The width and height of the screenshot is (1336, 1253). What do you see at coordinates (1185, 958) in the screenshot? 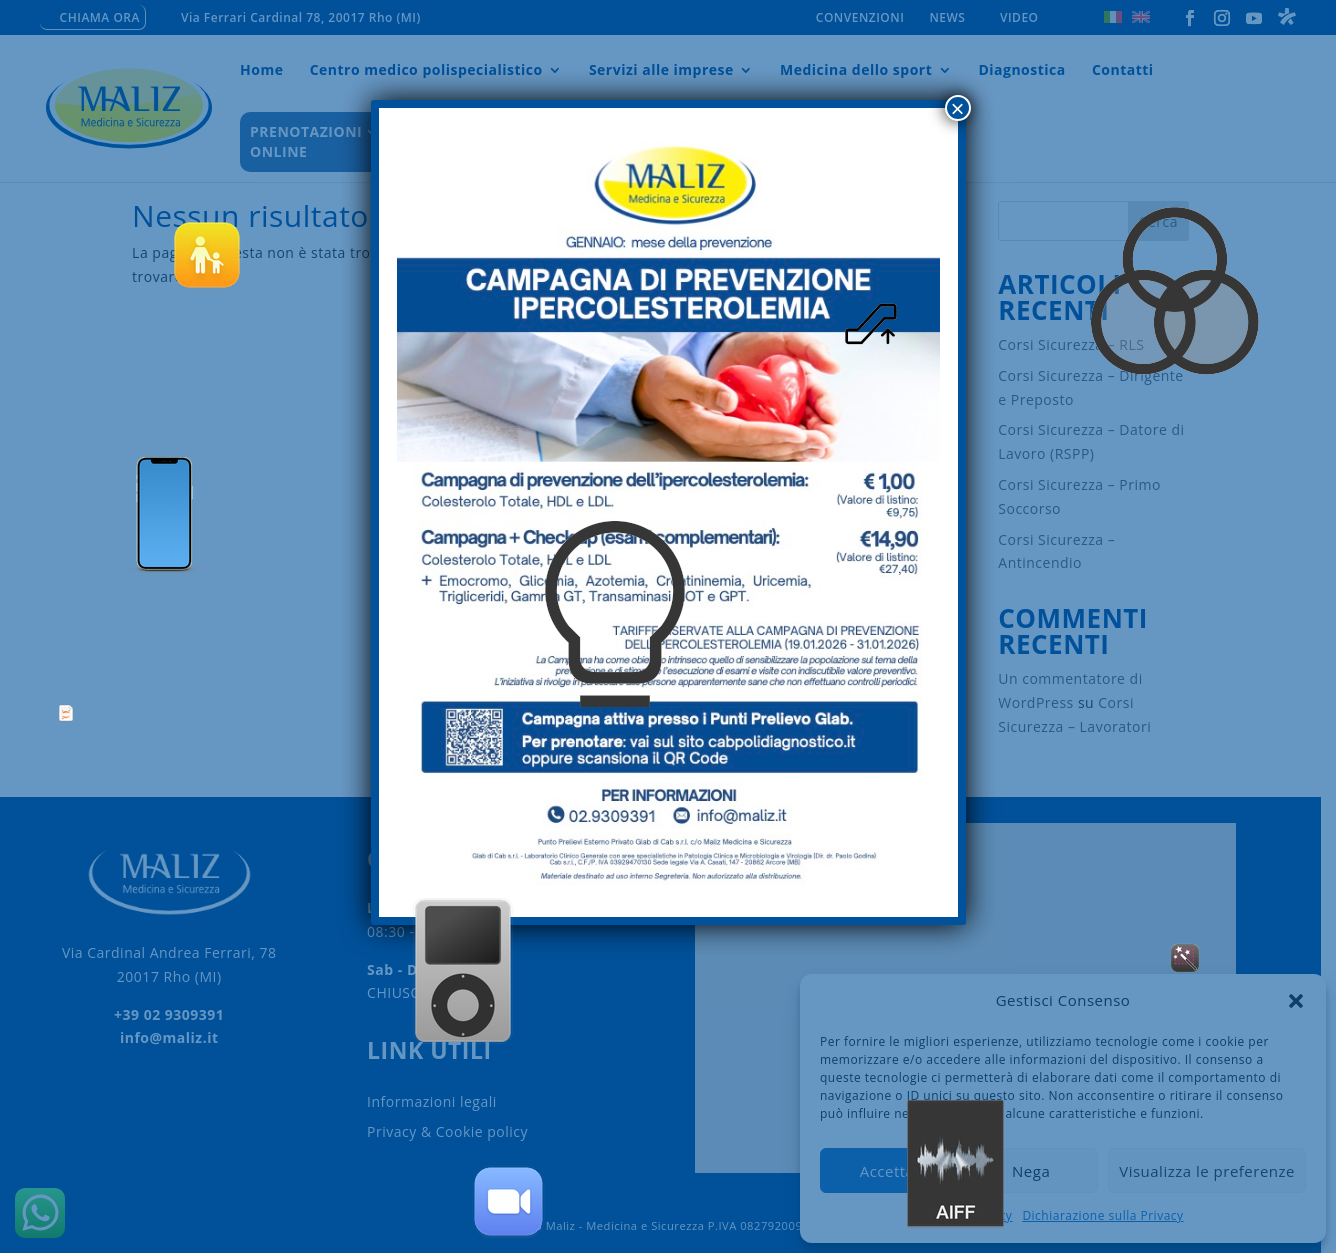
I see `open normcap screen capture tool` at bounding box center [1185, 958].